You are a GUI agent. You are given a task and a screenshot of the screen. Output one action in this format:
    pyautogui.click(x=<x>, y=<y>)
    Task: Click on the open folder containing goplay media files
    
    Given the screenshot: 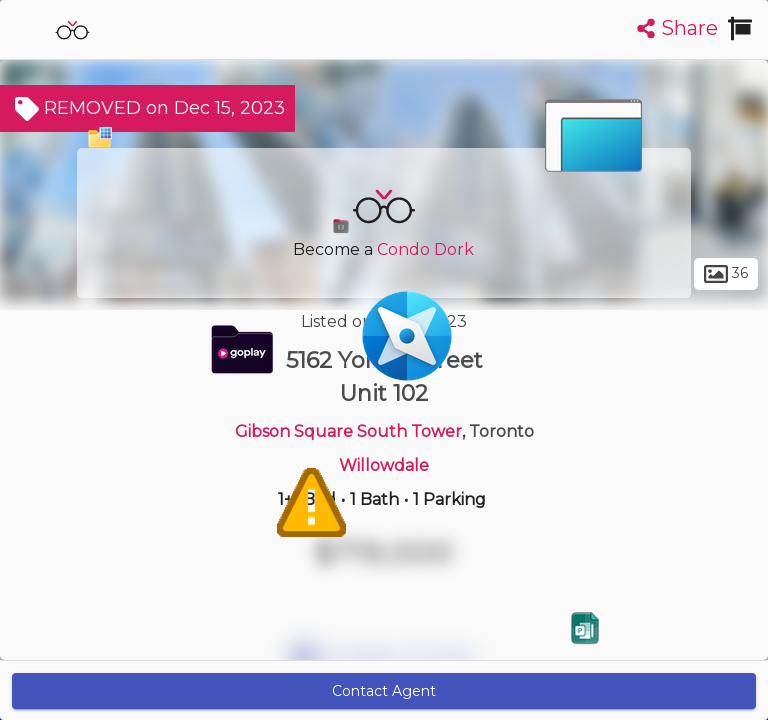 What is the action you would take?
    pyautogui.click(x=242, y=351)
    